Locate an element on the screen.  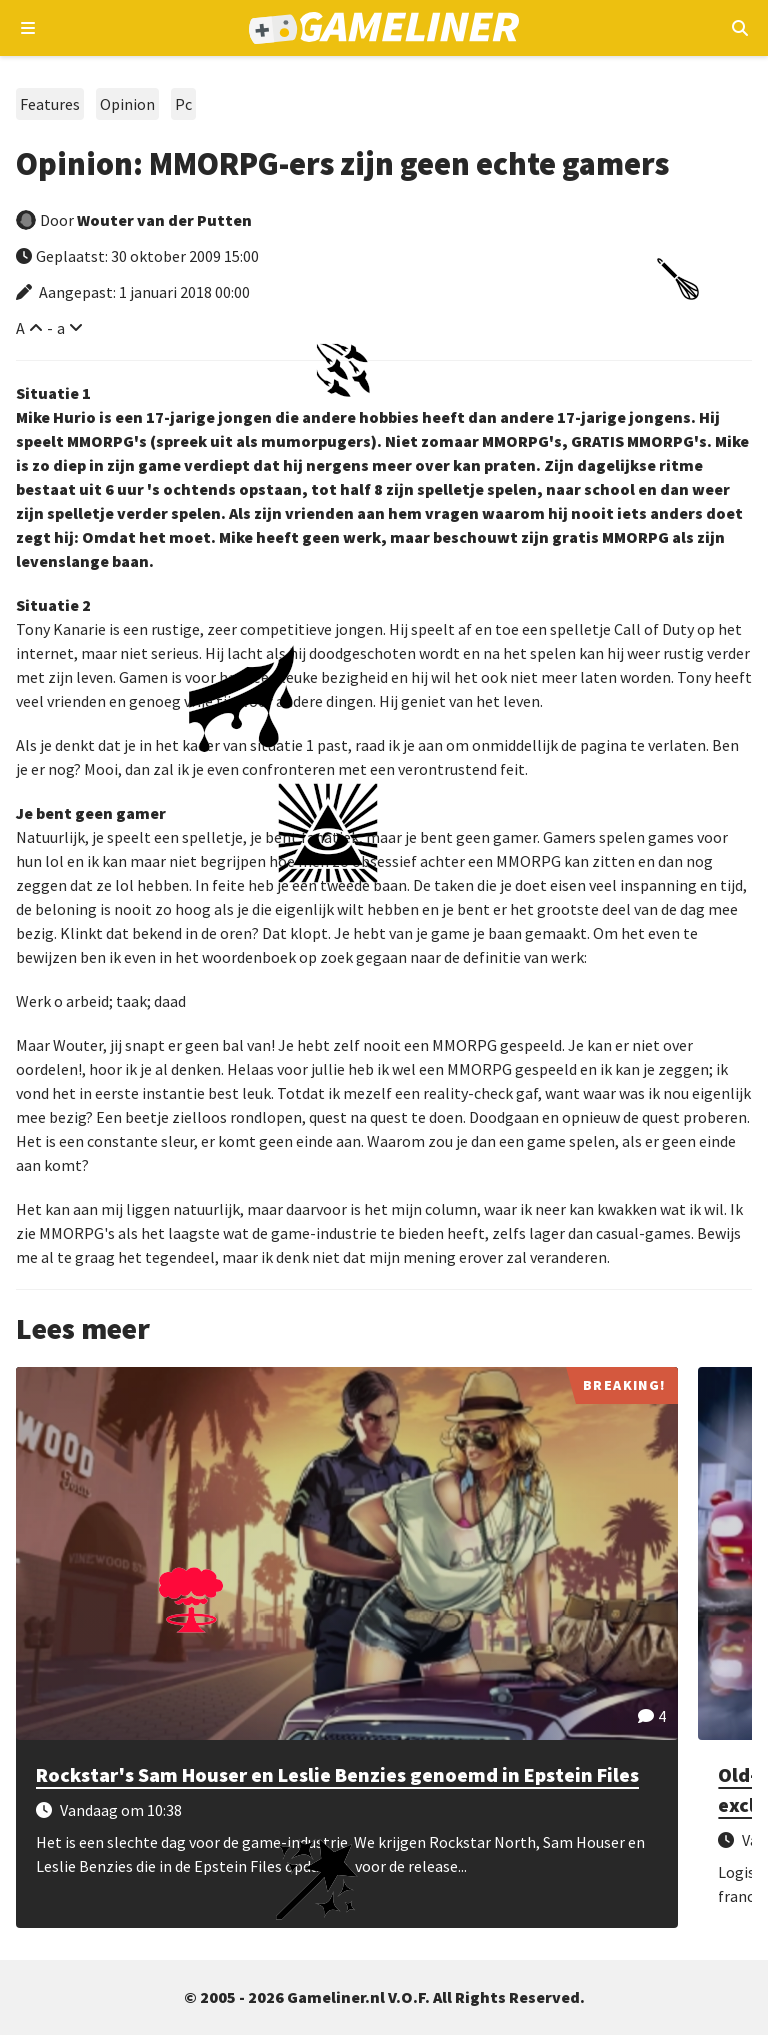
indicates a critical hit or bleeding damage effect is located at coordinates (241, 698).